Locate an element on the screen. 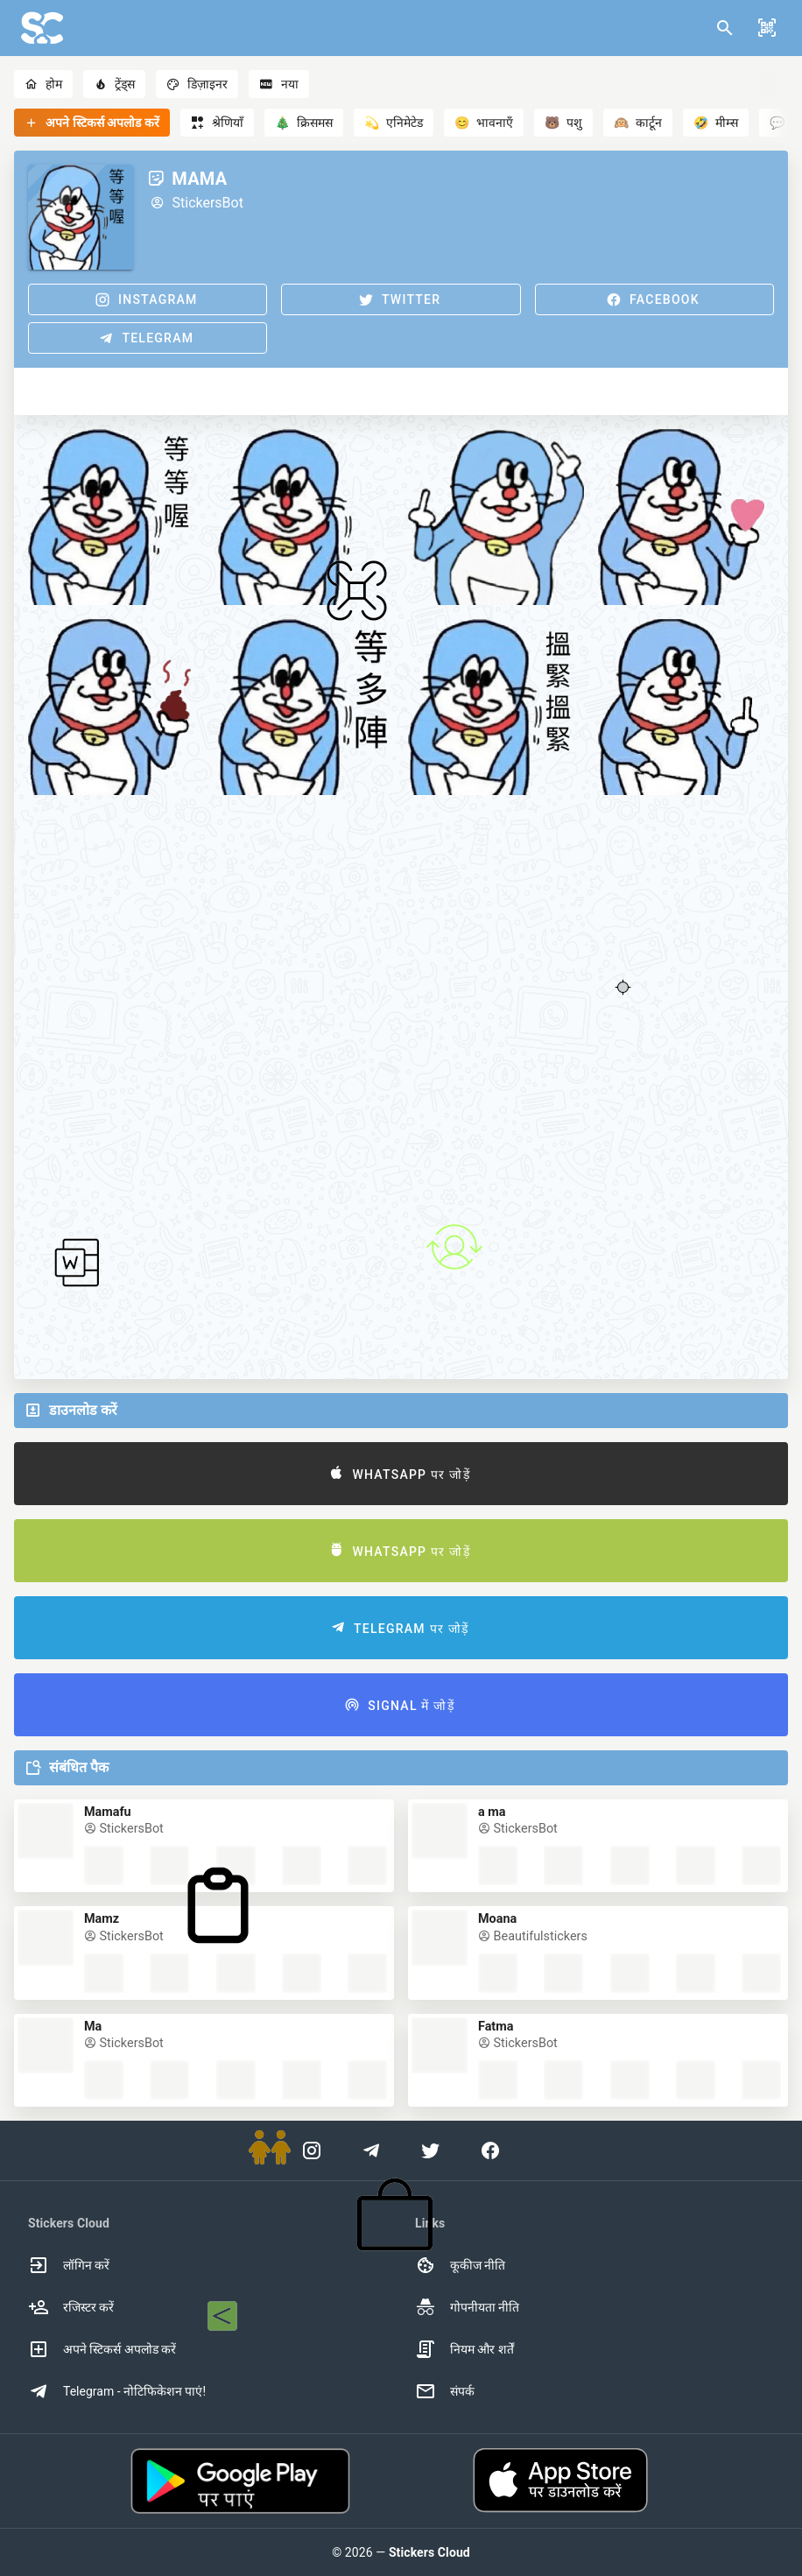 The height and width of the screenshot is (2576, 802). copy to clipboard is located at coordinates (218, 1905).